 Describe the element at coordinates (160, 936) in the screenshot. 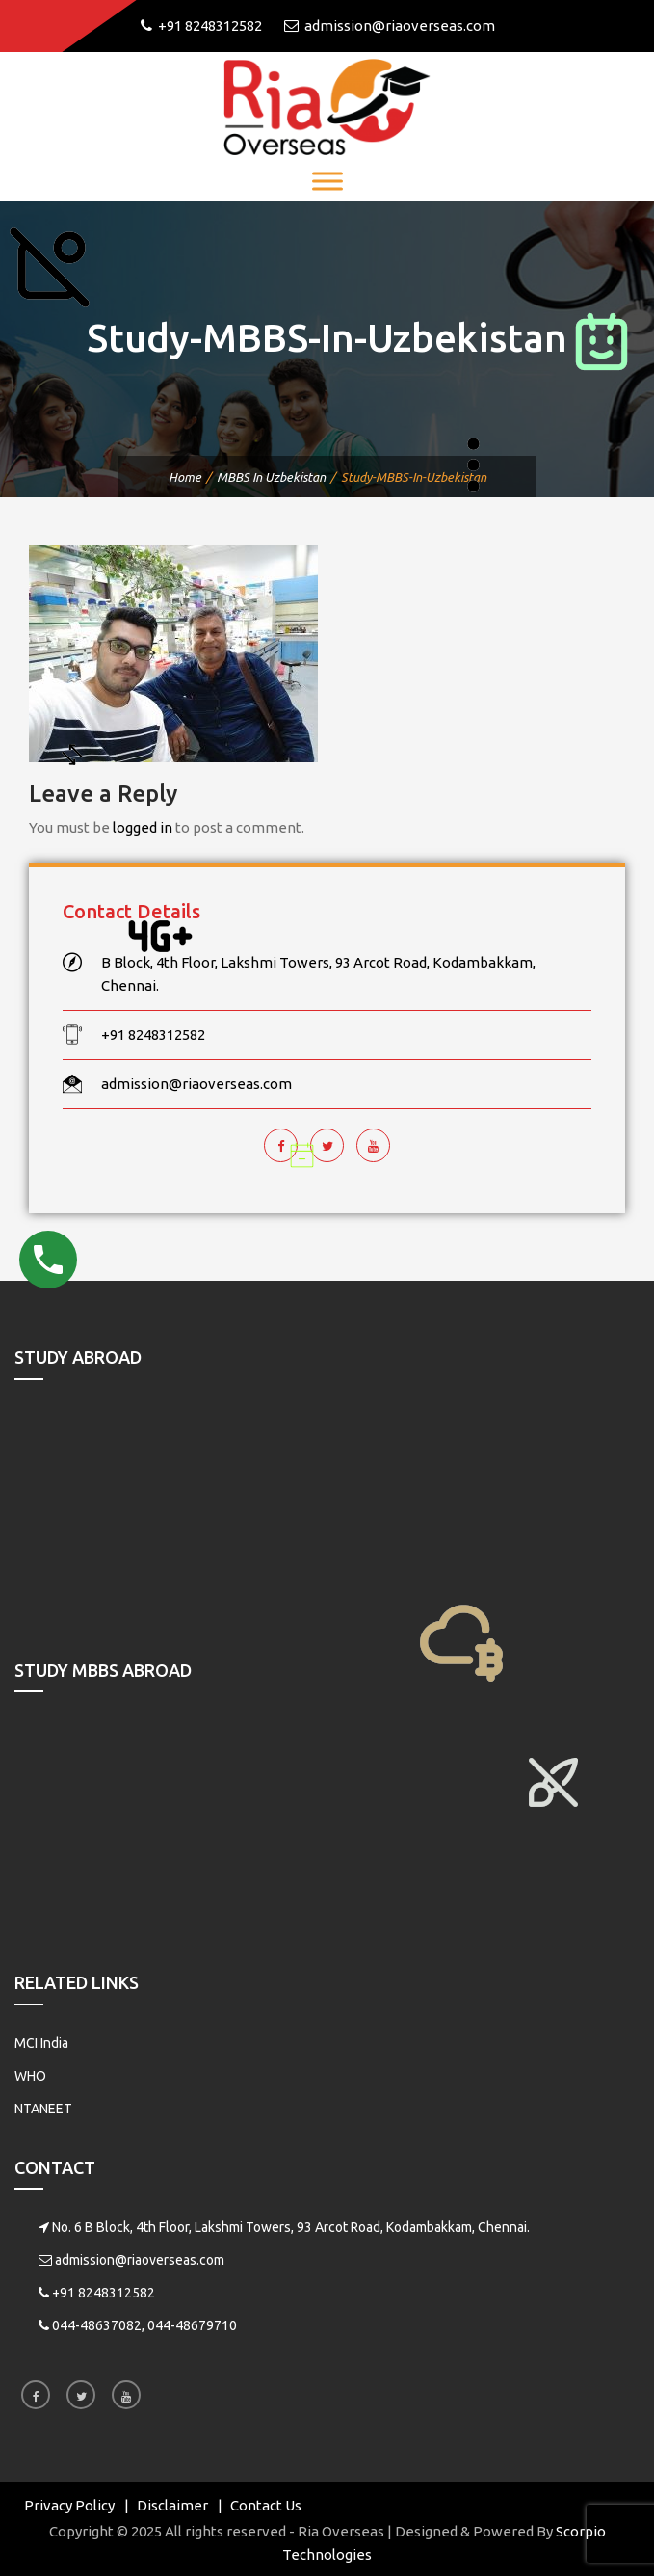

I see `indicates 4G+ or LTE-Advanced network connectivity` at that location.